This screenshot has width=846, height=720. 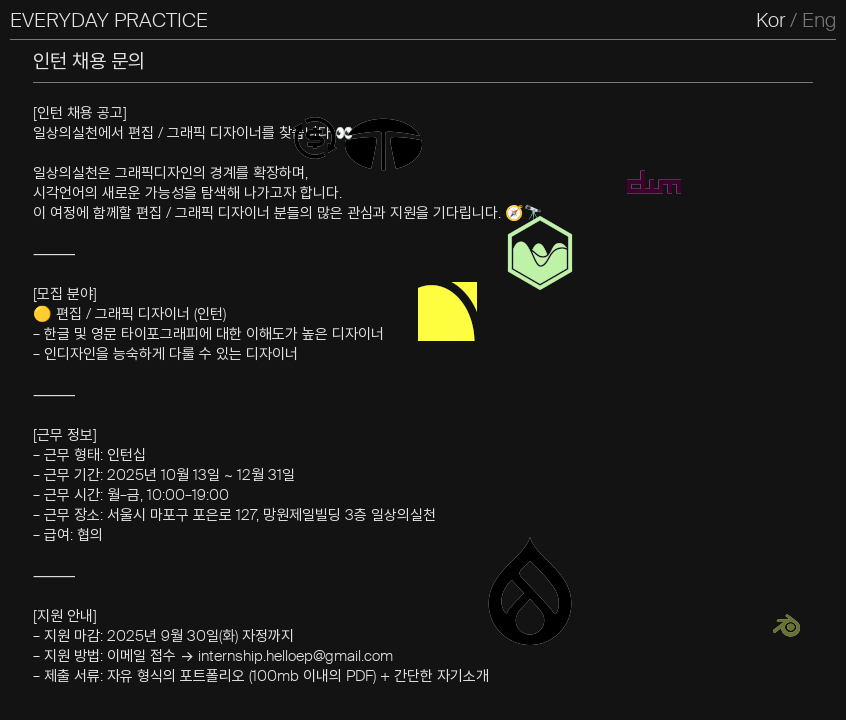 What do you see at coordinates (530, 591) in the screenshot?
I see `link to drupal CMS platform` at bounding box center [530, 591].